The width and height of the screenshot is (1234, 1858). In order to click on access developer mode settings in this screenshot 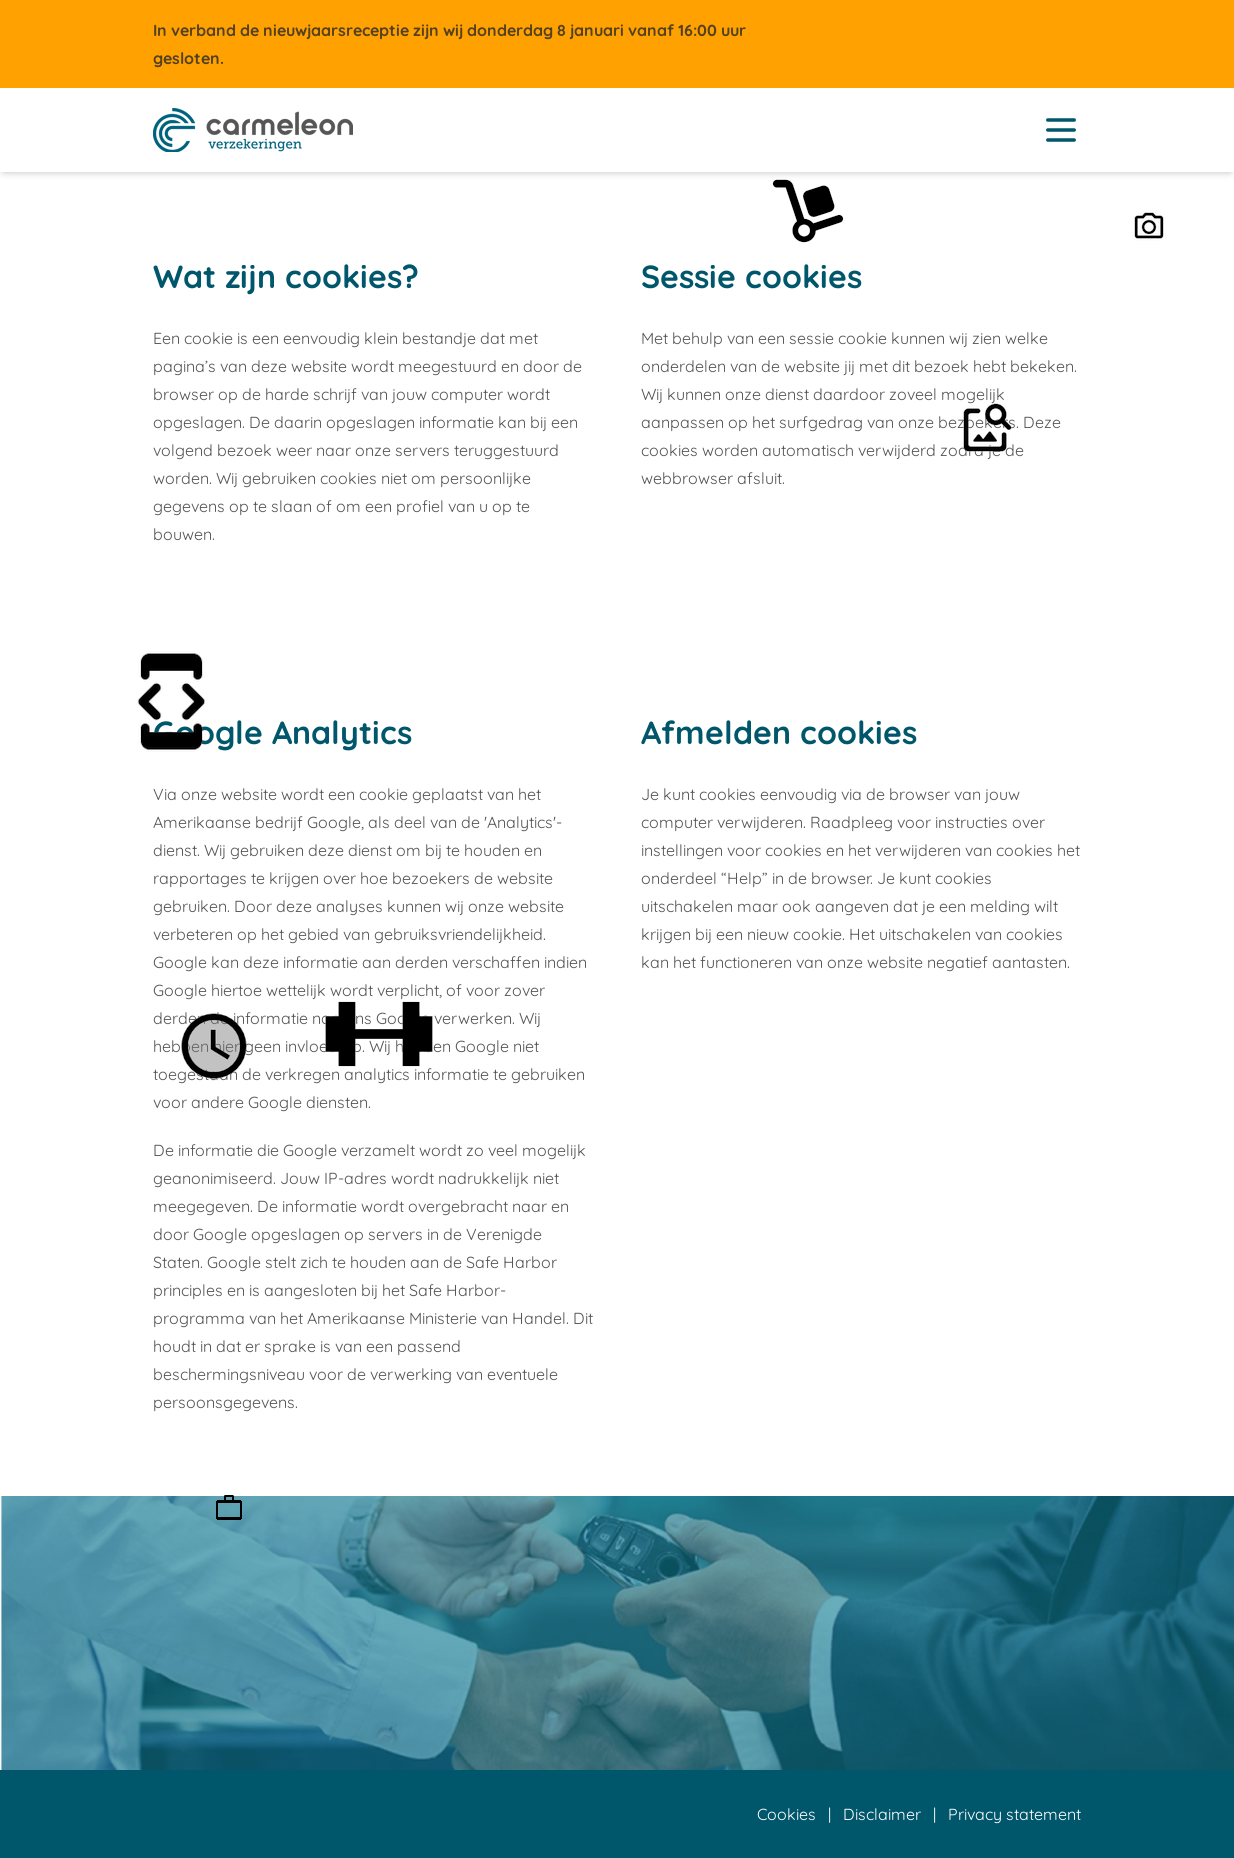, I will do `click(171, 701)`.